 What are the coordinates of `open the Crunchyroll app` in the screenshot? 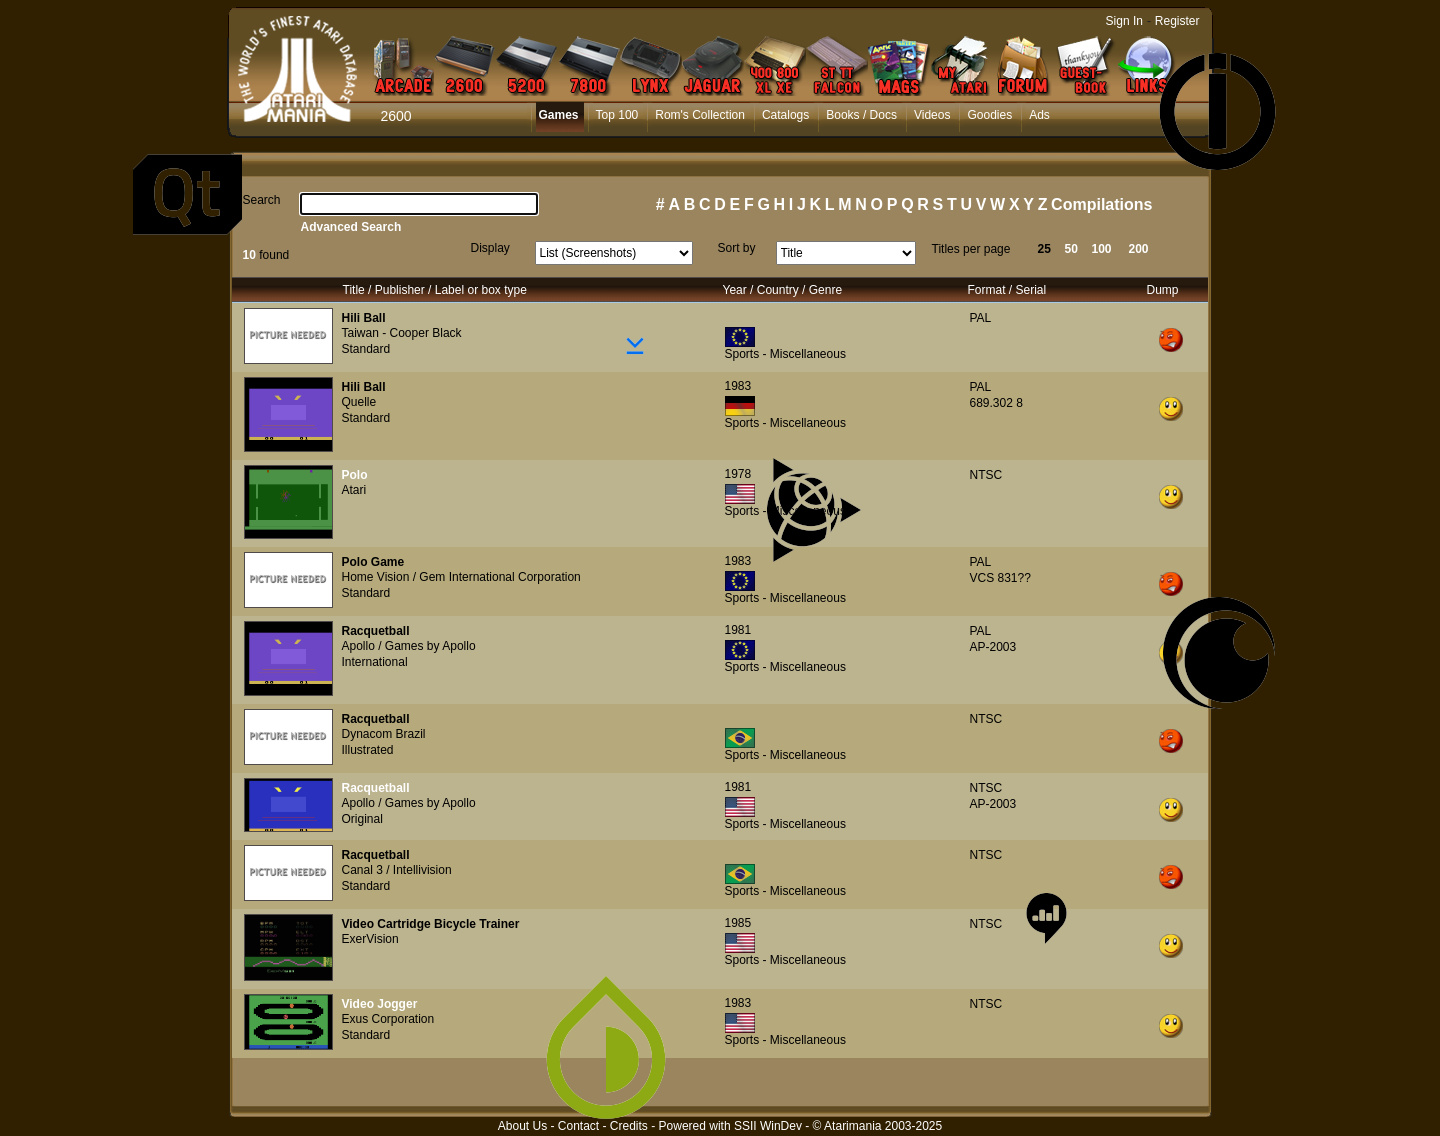 It's located at (1219, 653).